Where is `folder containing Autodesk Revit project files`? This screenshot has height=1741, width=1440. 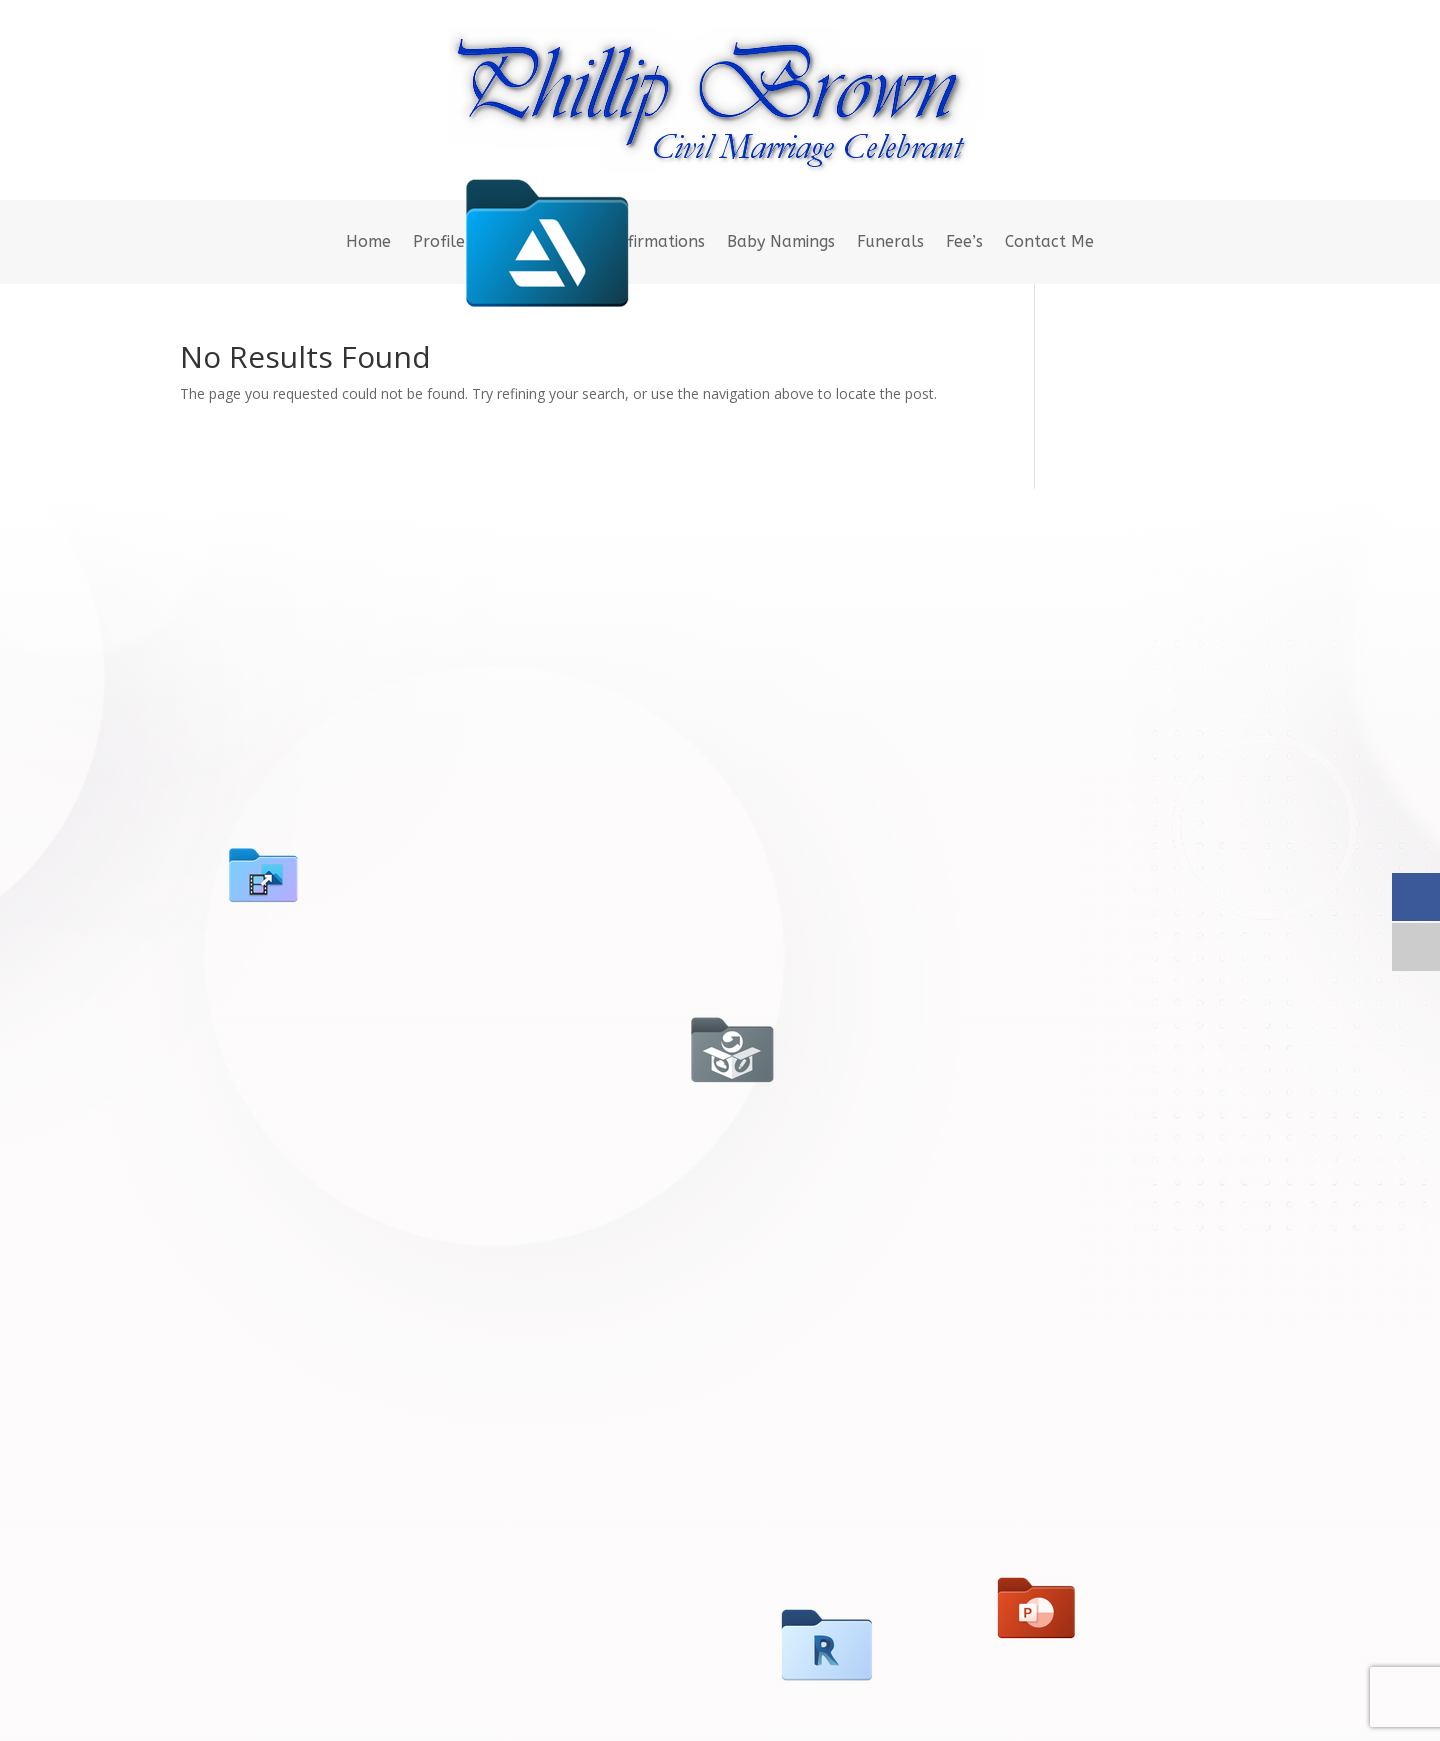
folder containing Autodesk Revit project files is located at coordinates (826, 1647).